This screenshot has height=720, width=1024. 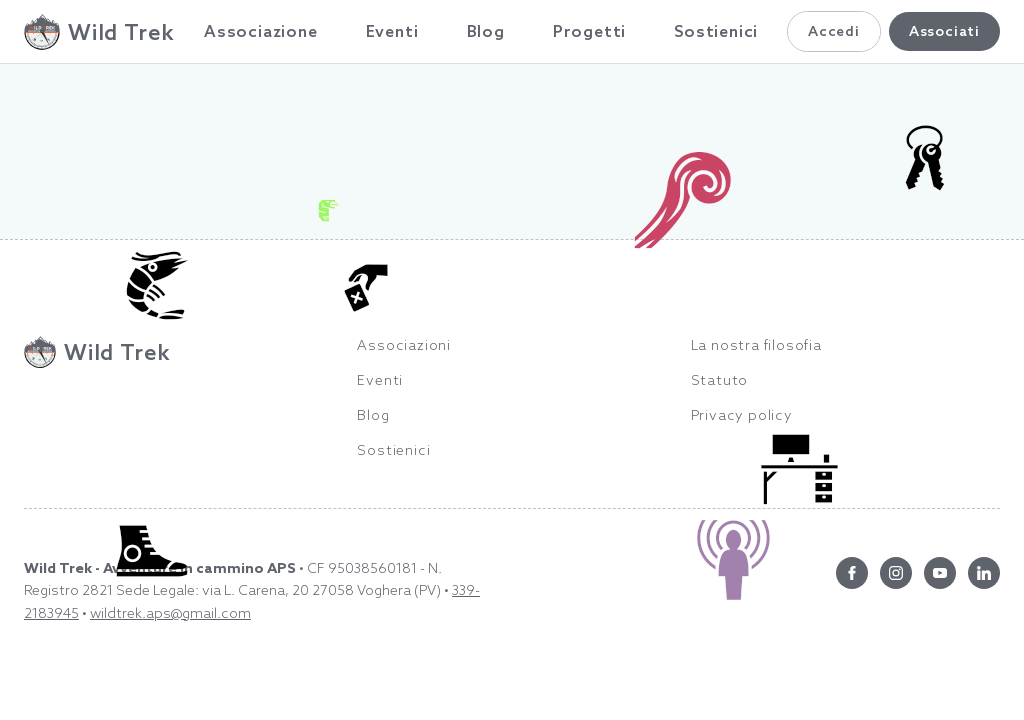 I want to click on access property or home management settings, so click(x=925, y=158).